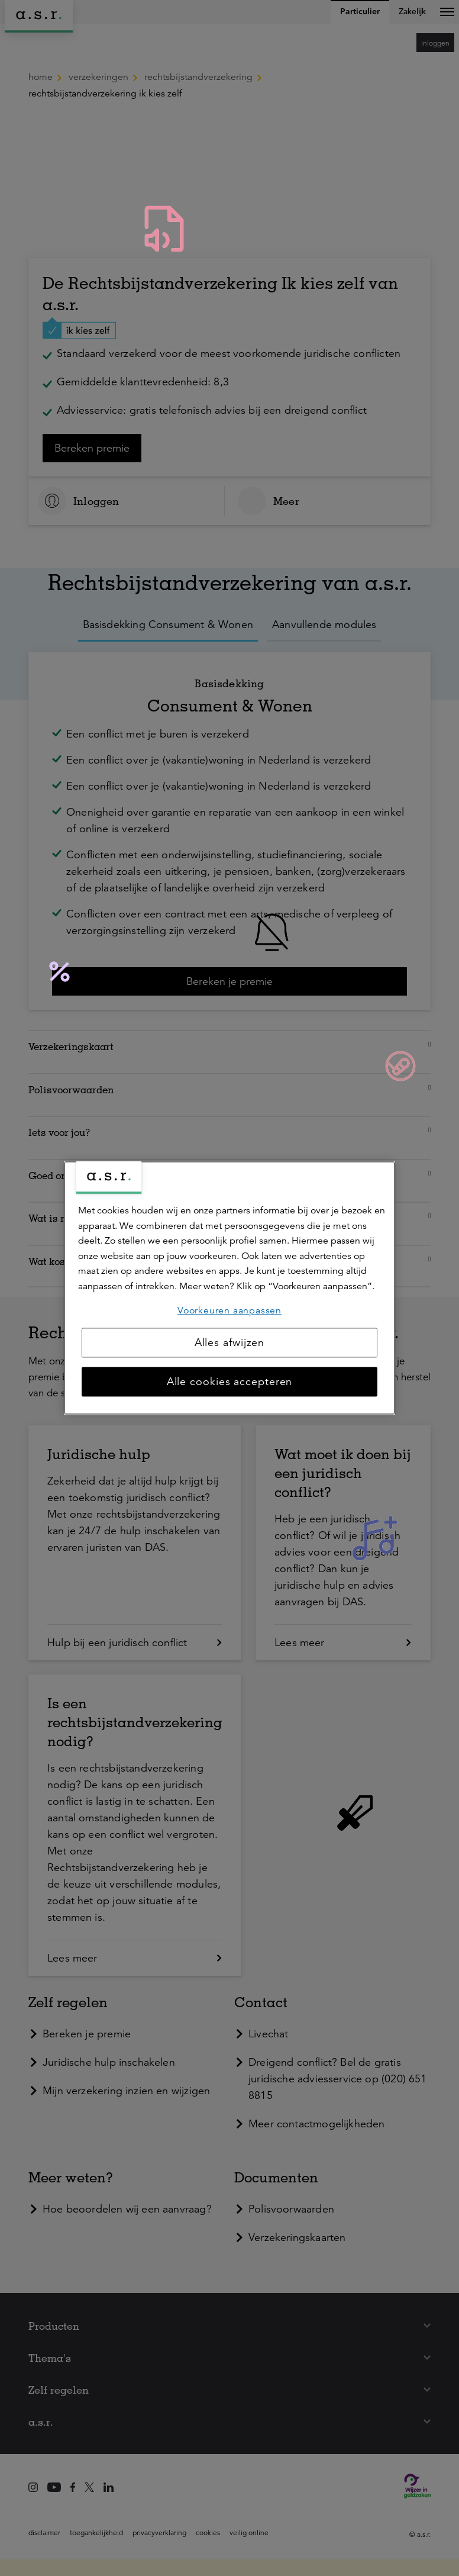  What do you see at coordinates (400, 1066) in the screenshot?
I see `open Steam gaming platform` at bounding box center [400, 1066].